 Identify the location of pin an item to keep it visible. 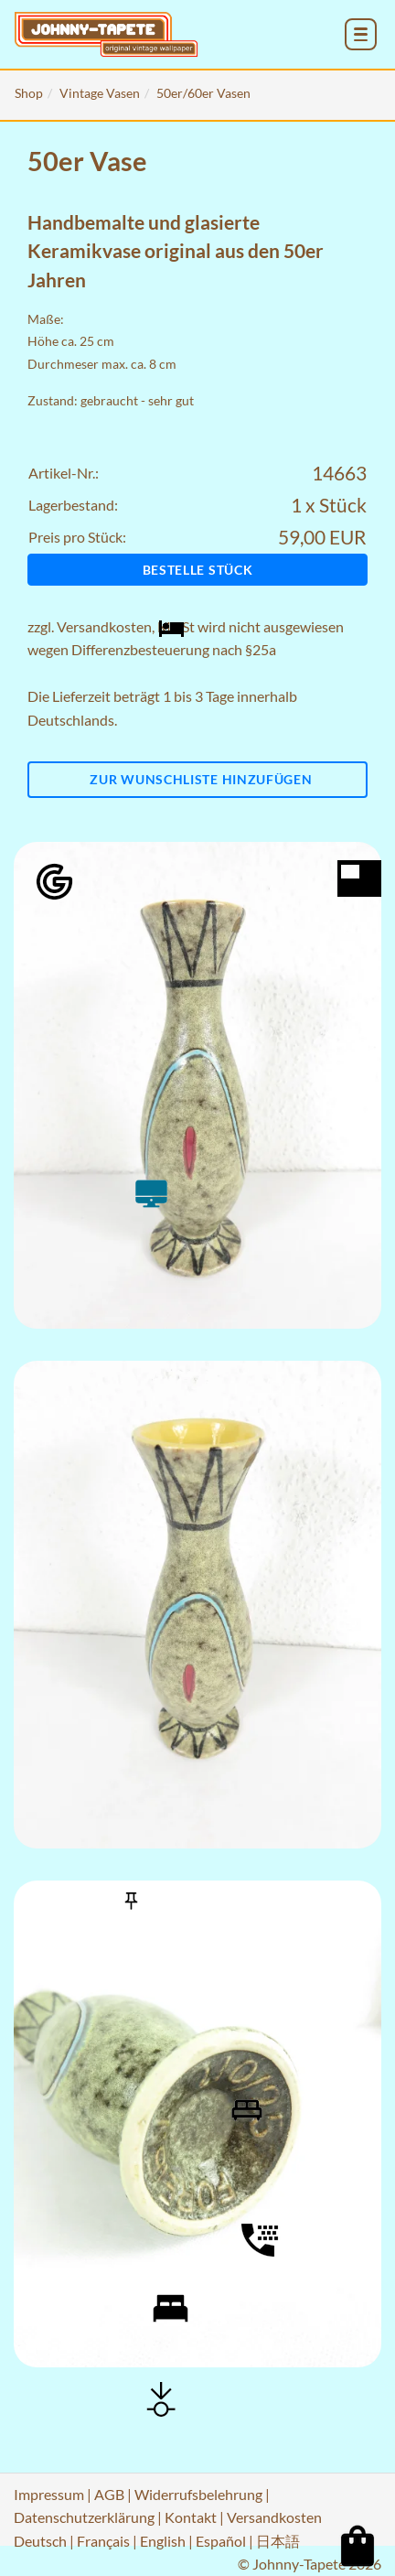
(131, 1901).